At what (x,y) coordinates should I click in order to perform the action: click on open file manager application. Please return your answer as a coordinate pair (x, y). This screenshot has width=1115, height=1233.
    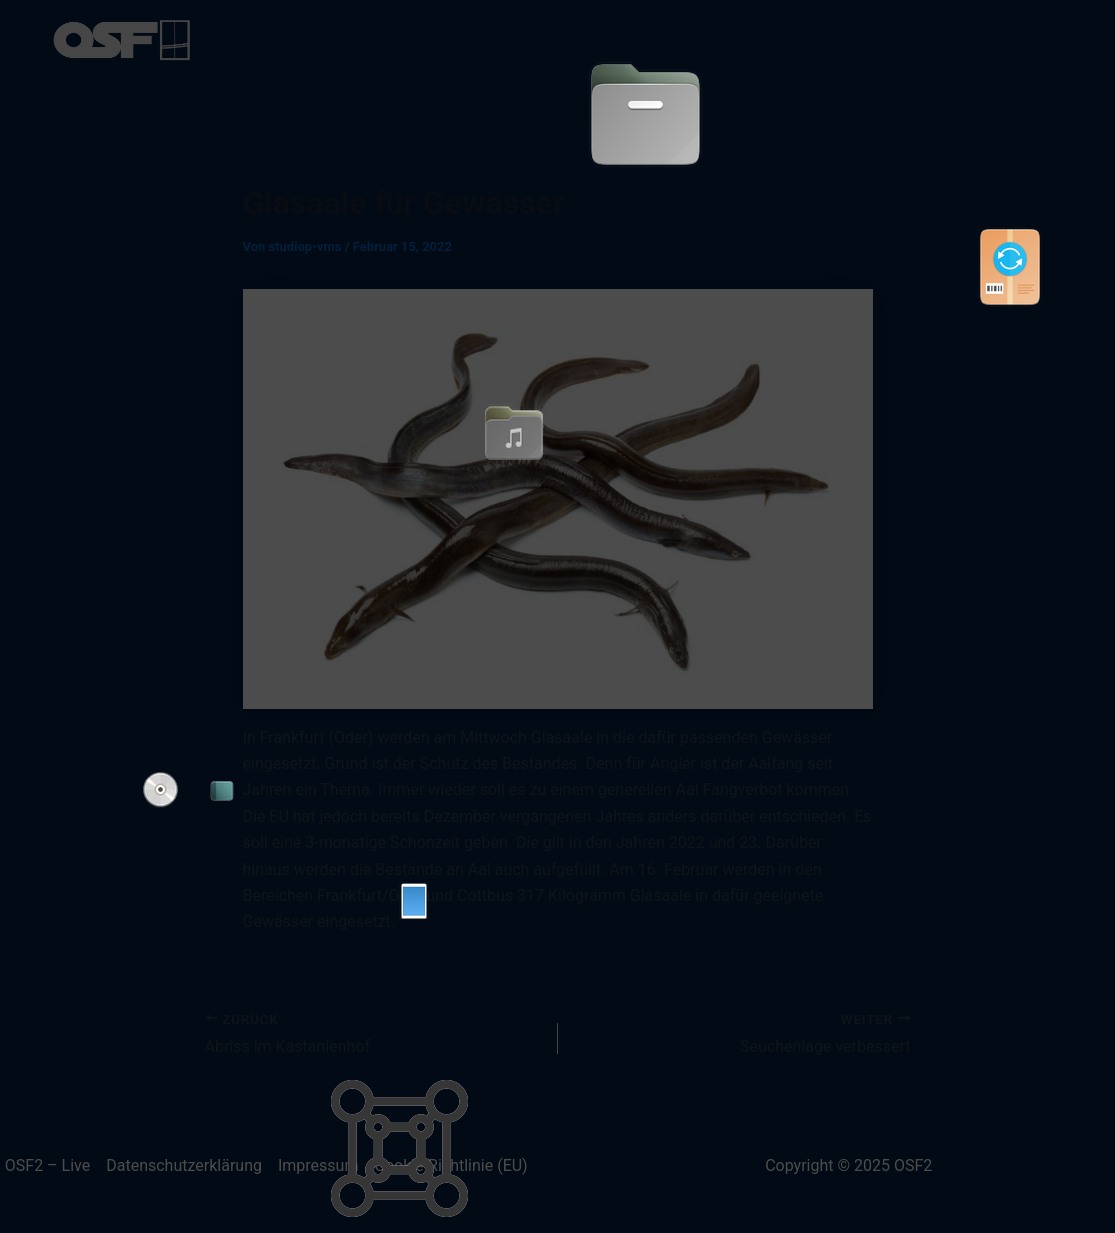
    Looking at the image, I should click on (645, 114).